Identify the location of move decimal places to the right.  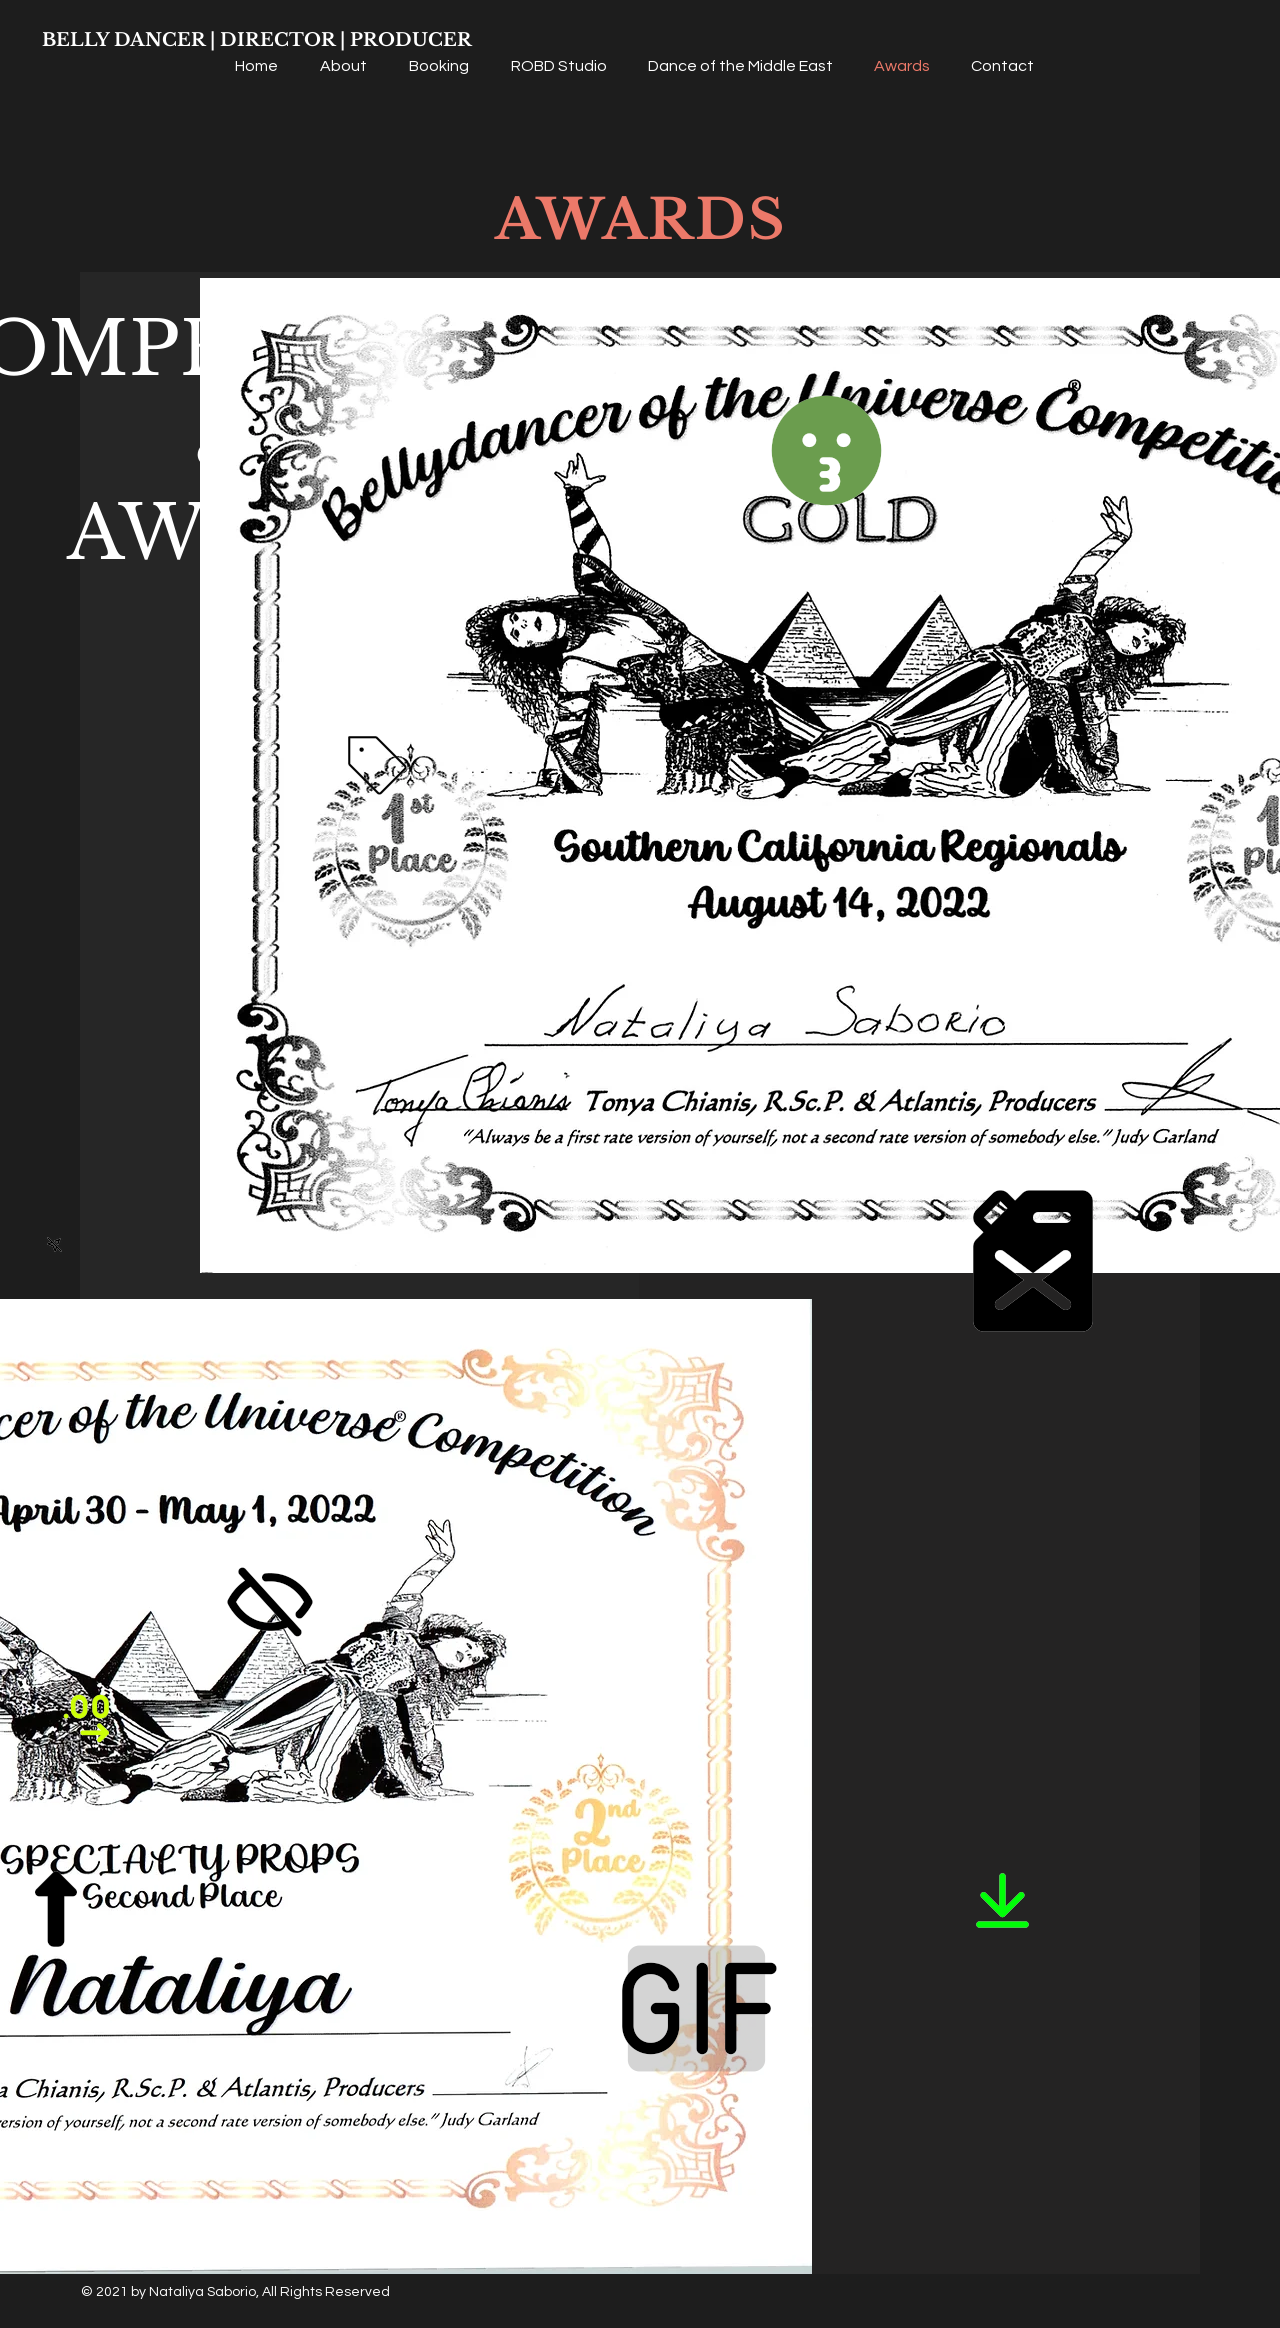
(87, 1718).